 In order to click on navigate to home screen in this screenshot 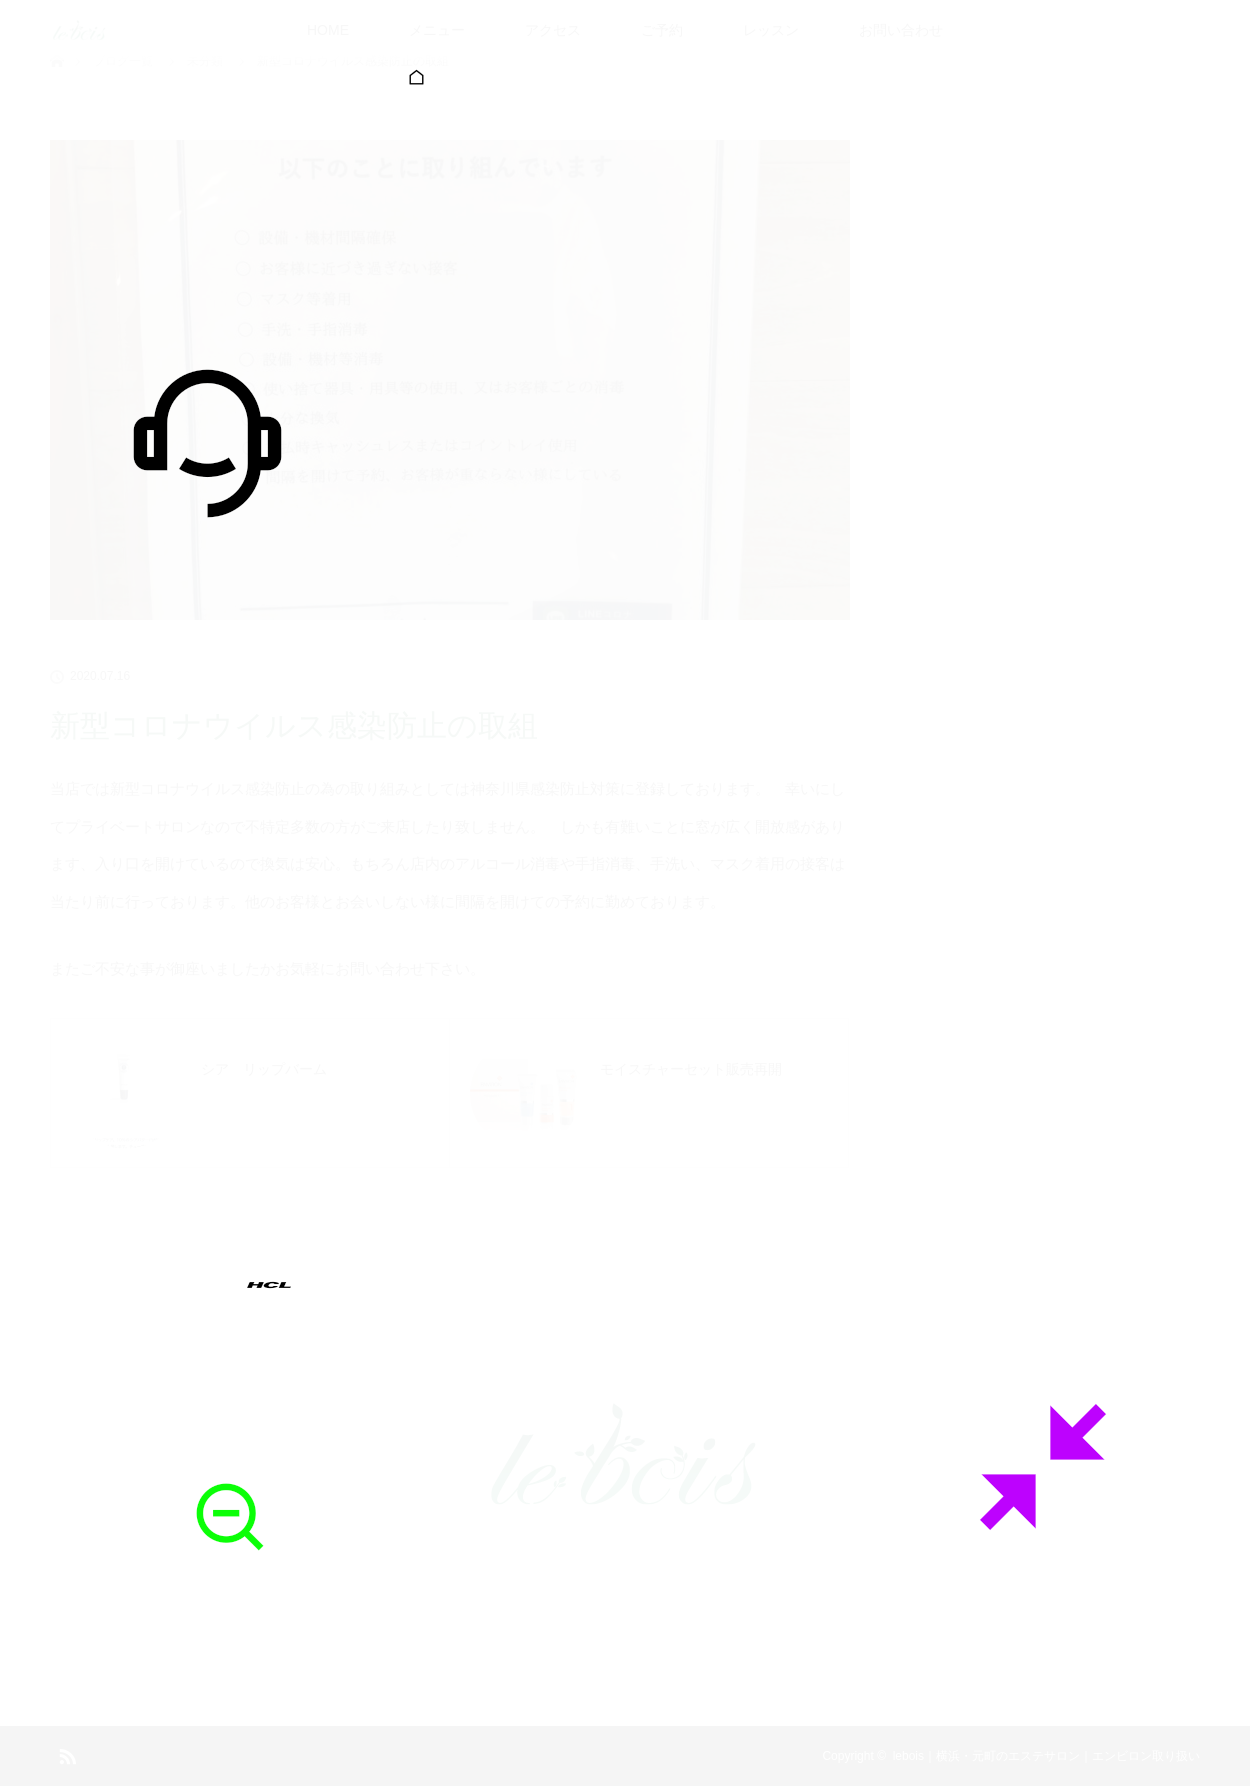, I will do `click(416, 77)`.